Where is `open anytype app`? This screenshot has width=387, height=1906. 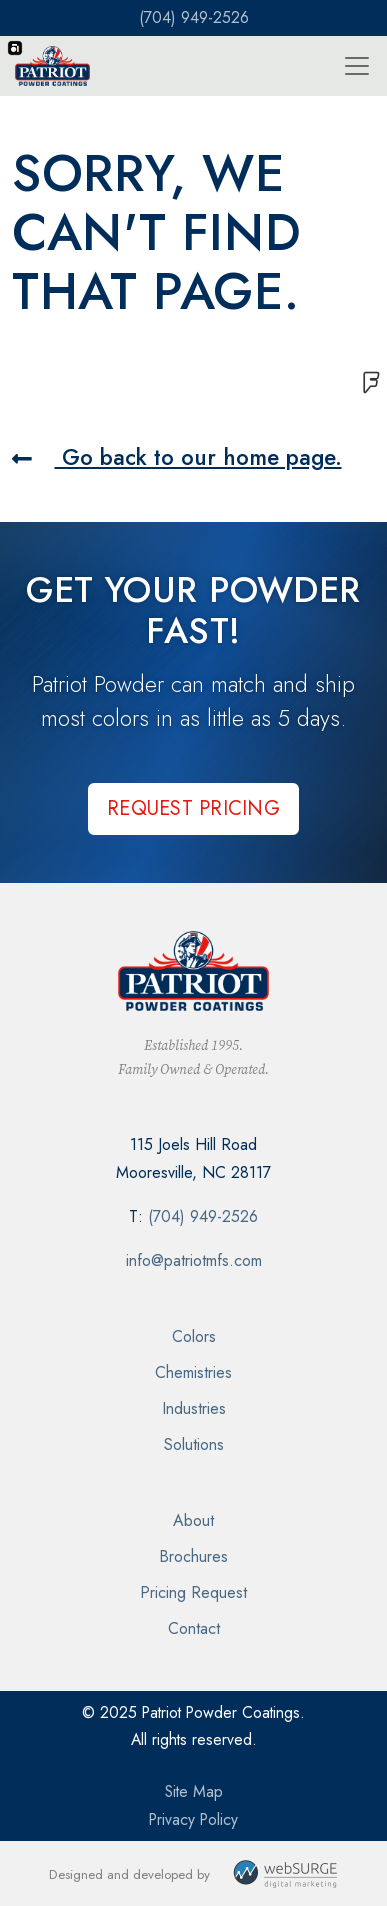
open anytype app is located at coordinates (15, 48).